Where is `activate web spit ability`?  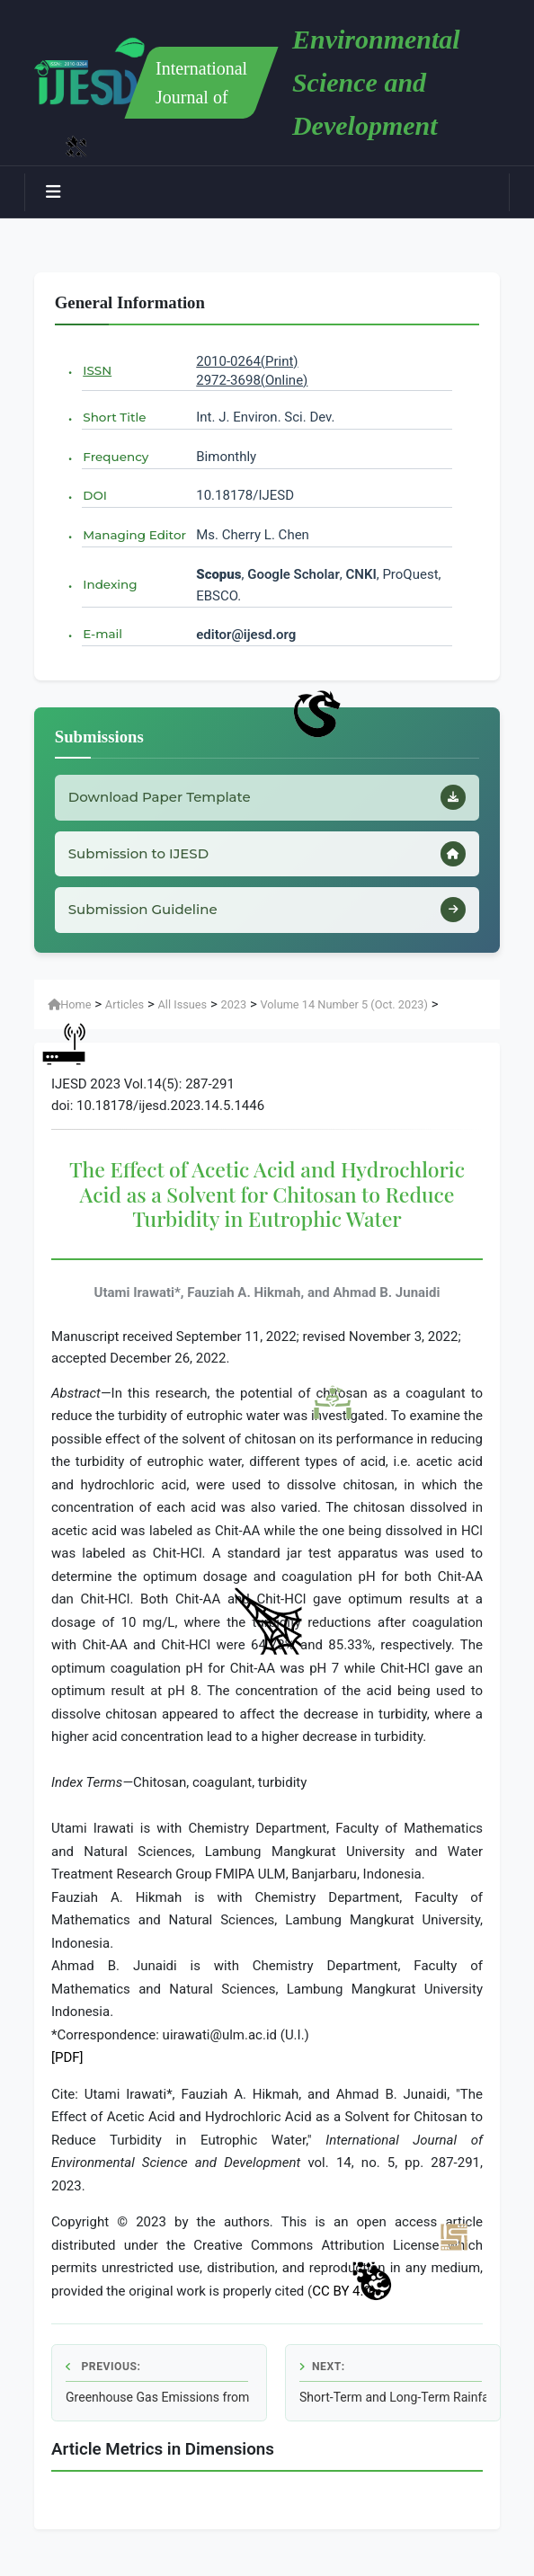
activate web spit ability is located at coordinates (268, 1621).